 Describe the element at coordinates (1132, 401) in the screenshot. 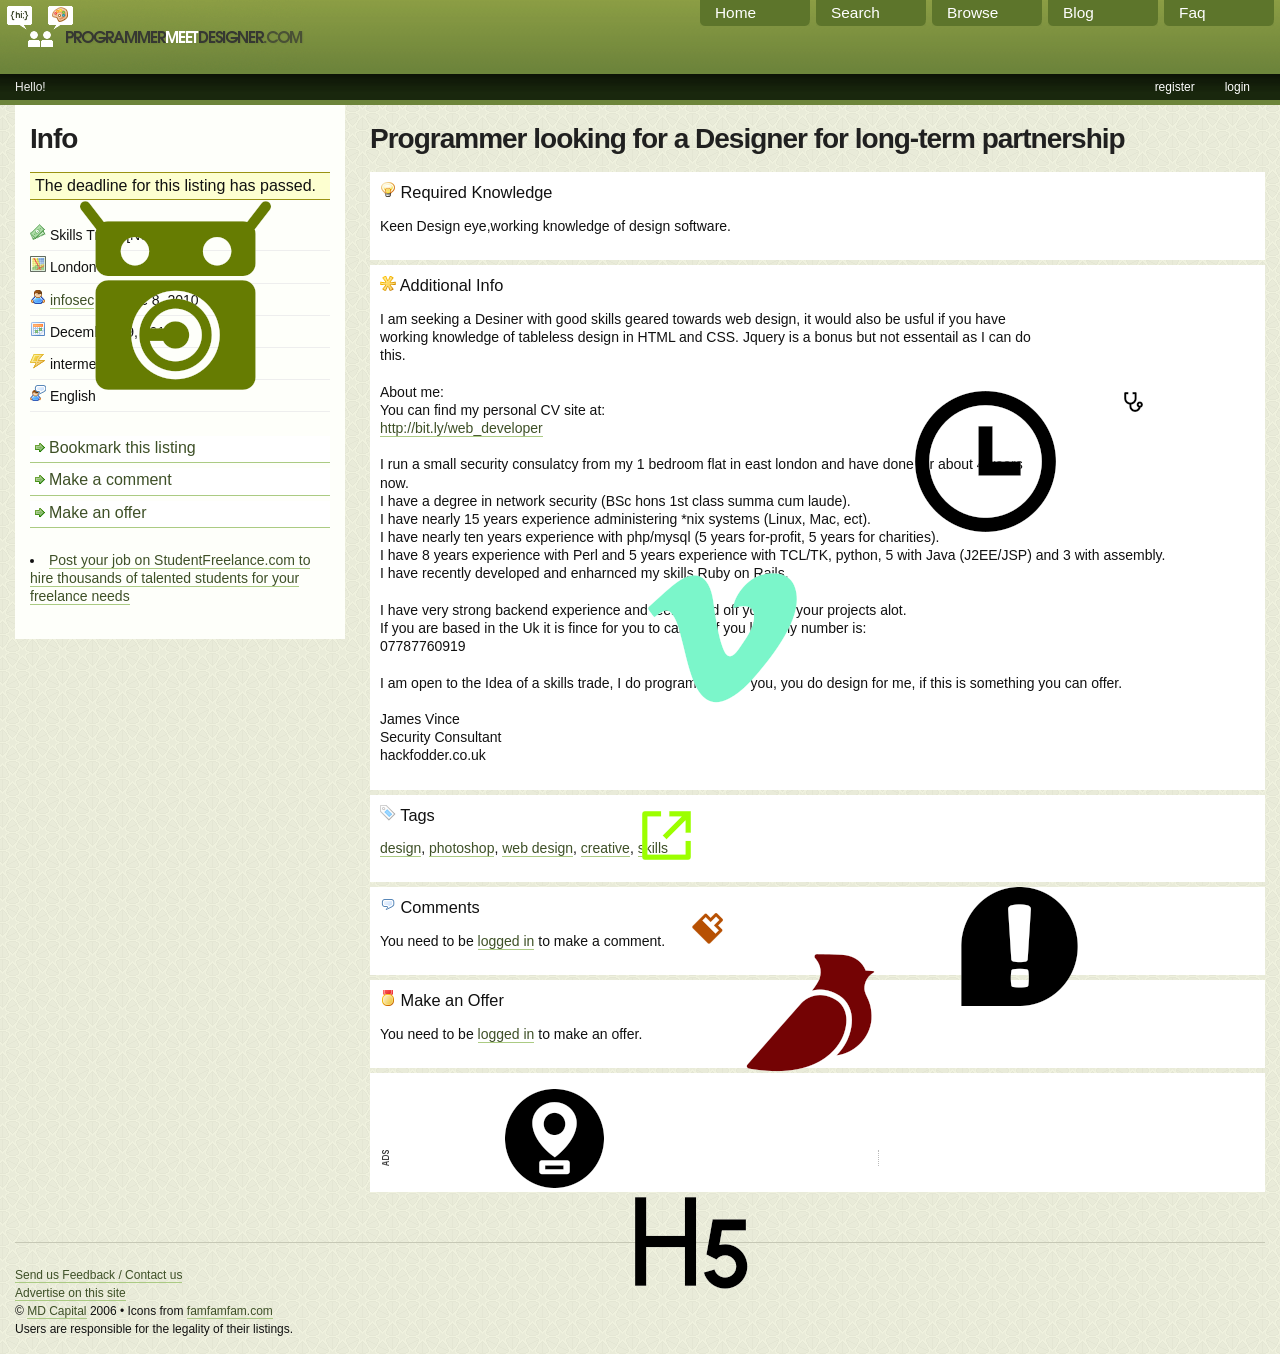

I see `access health or medical features` at that location.